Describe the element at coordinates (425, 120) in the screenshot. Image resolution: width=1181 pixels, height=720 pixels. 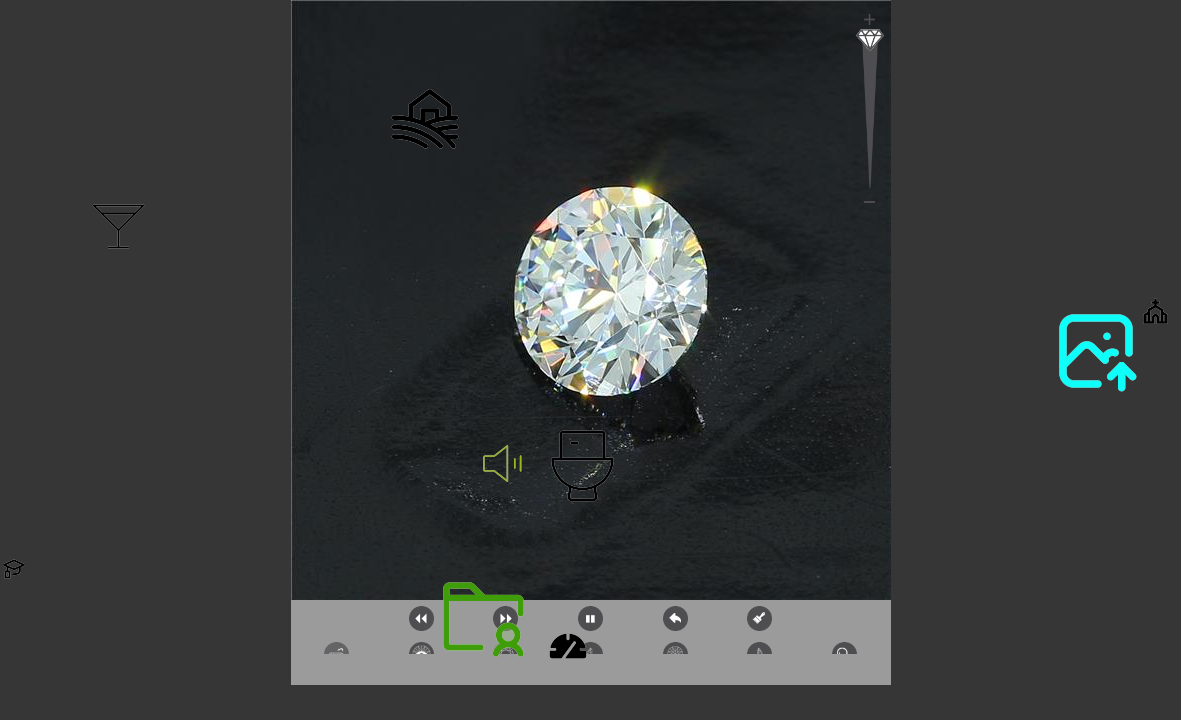
I see `access farm or agricultural features` at that location.